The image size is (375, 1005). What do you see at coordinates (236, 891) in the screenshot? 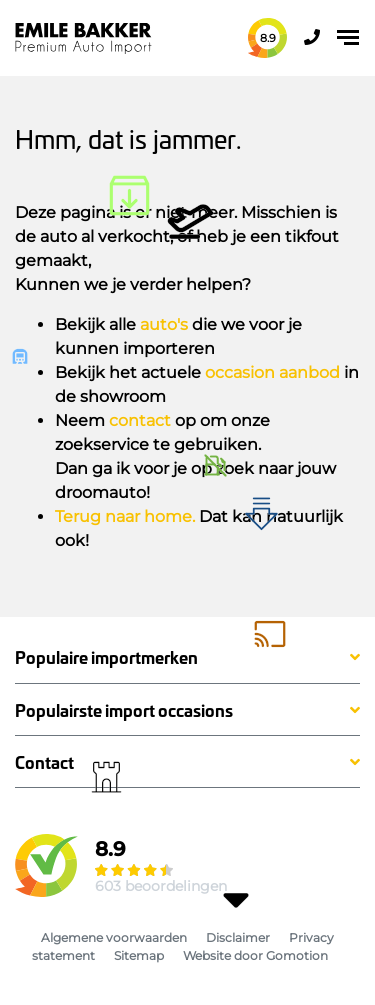
I see `sort items in descending order` at bounding box center [236, 891].